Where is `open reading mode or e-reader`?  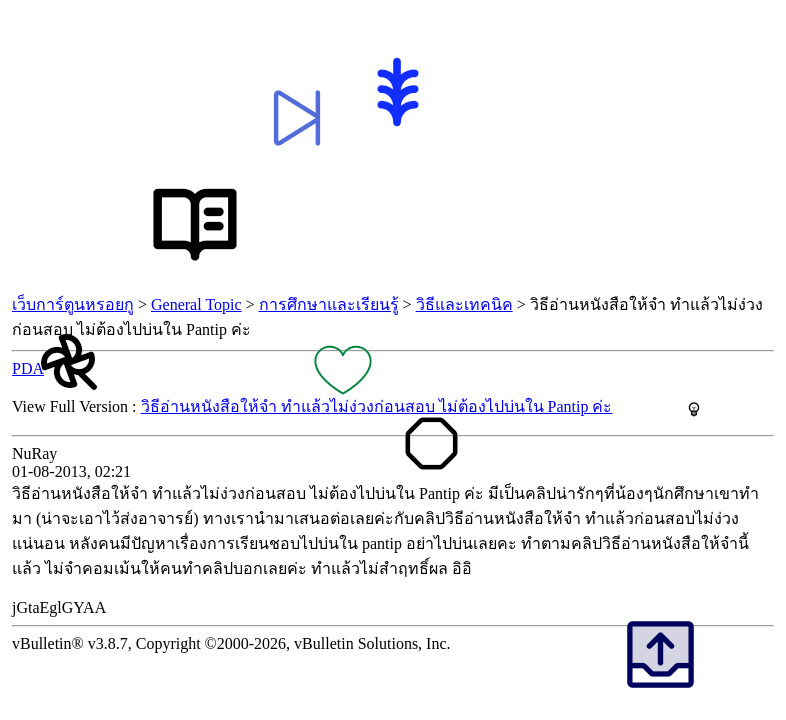 open reading mode or e-reader is located at coordinates (195, 219).